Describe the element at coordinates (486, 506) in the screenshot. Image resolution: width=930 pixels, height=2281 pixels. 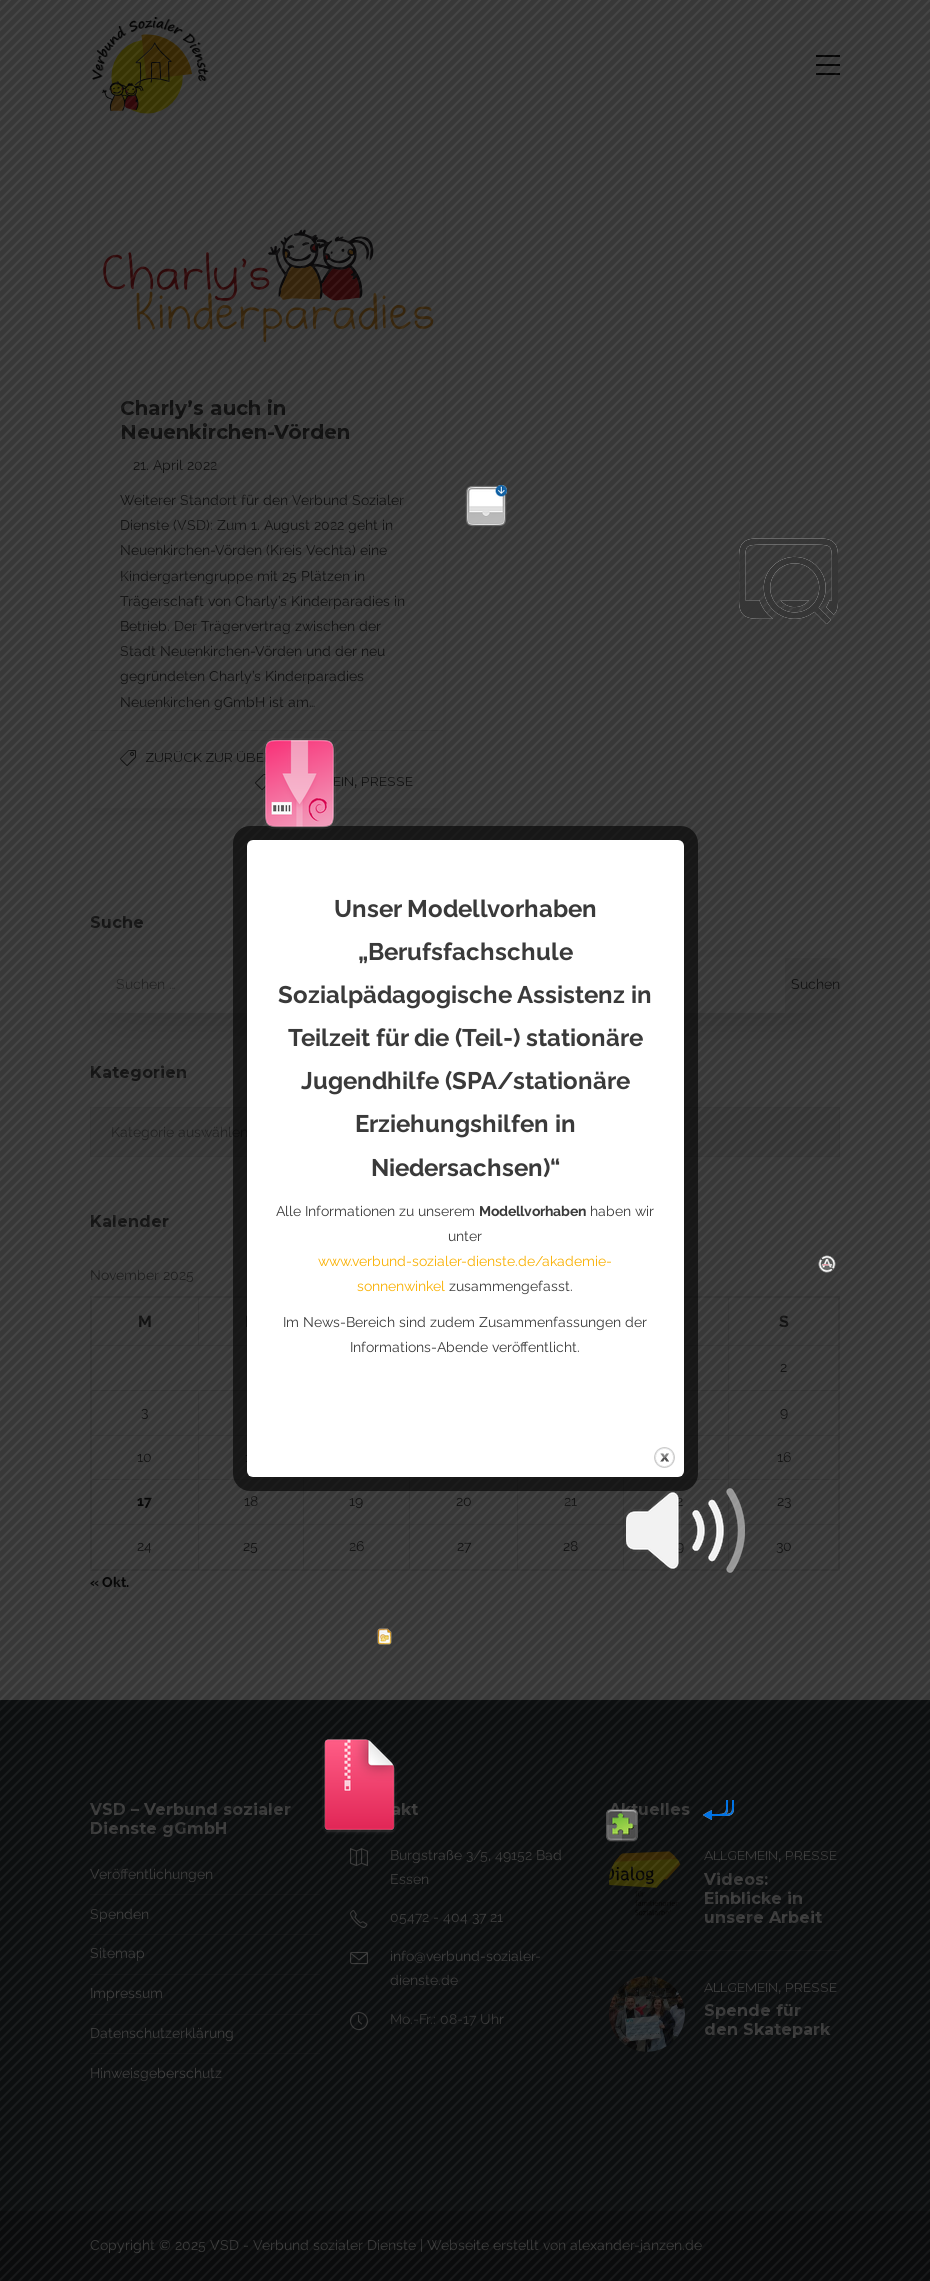
I see `open your email inbox` at that location.